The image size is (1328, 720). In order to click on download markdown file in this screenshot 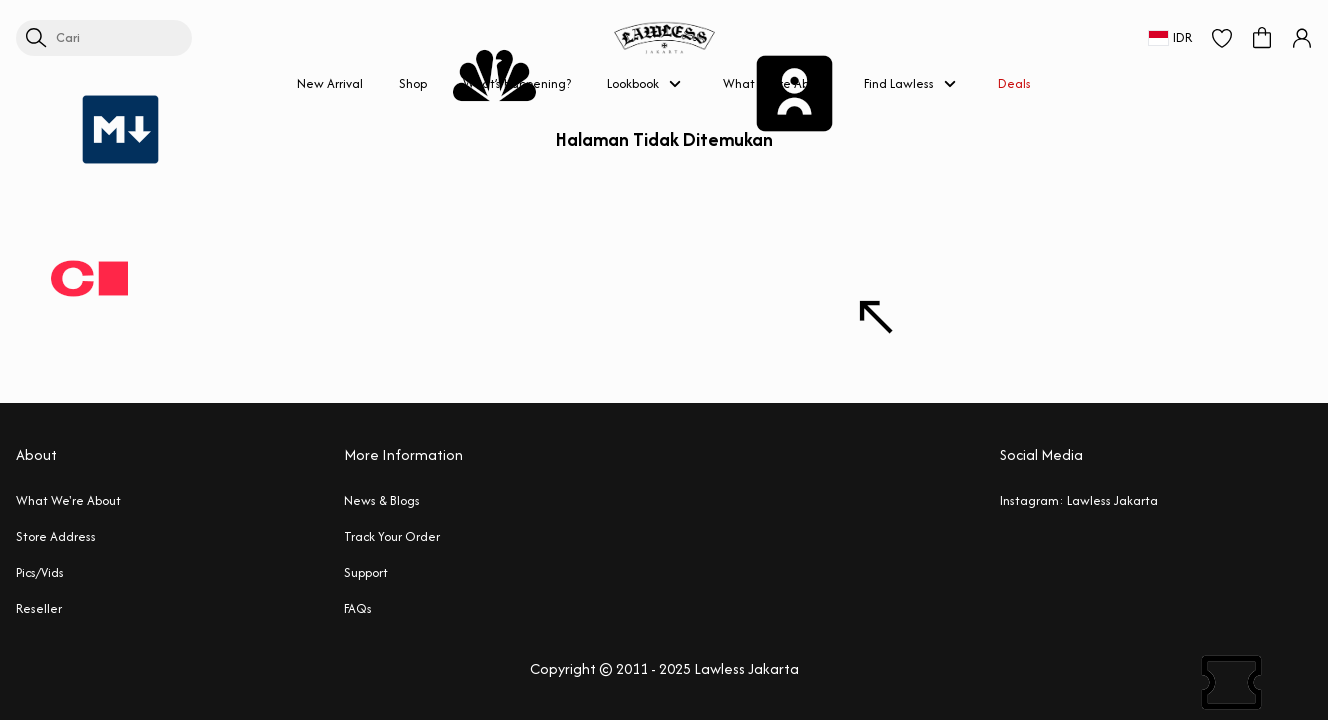, I will do `click(120, 129)`.